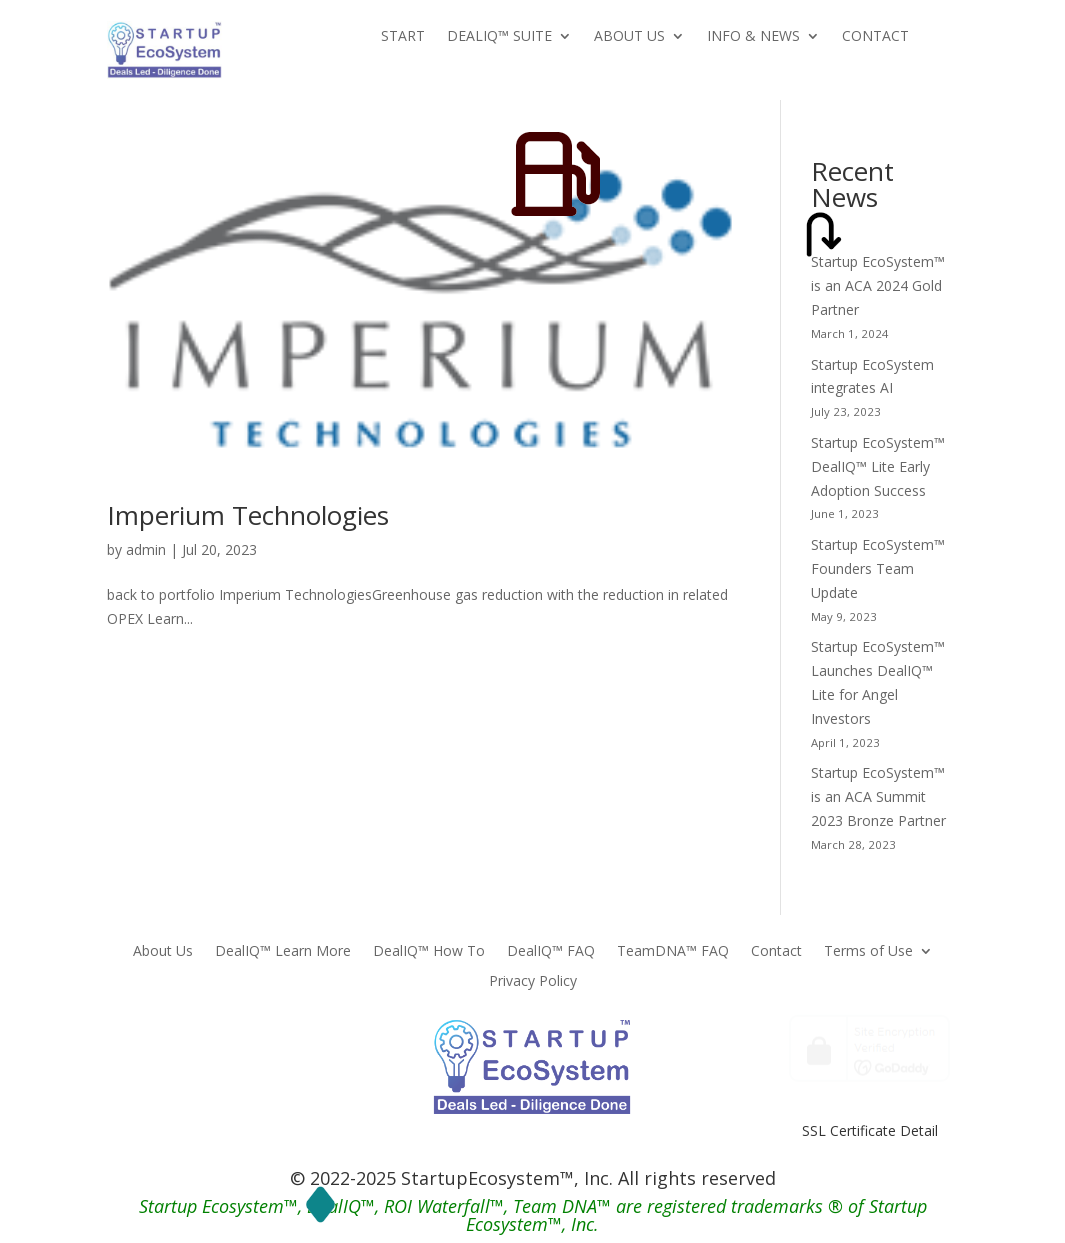  Describe the element at coordinates (821, 234) in the screenshot. I see `make a u-turn to the right` at that location.